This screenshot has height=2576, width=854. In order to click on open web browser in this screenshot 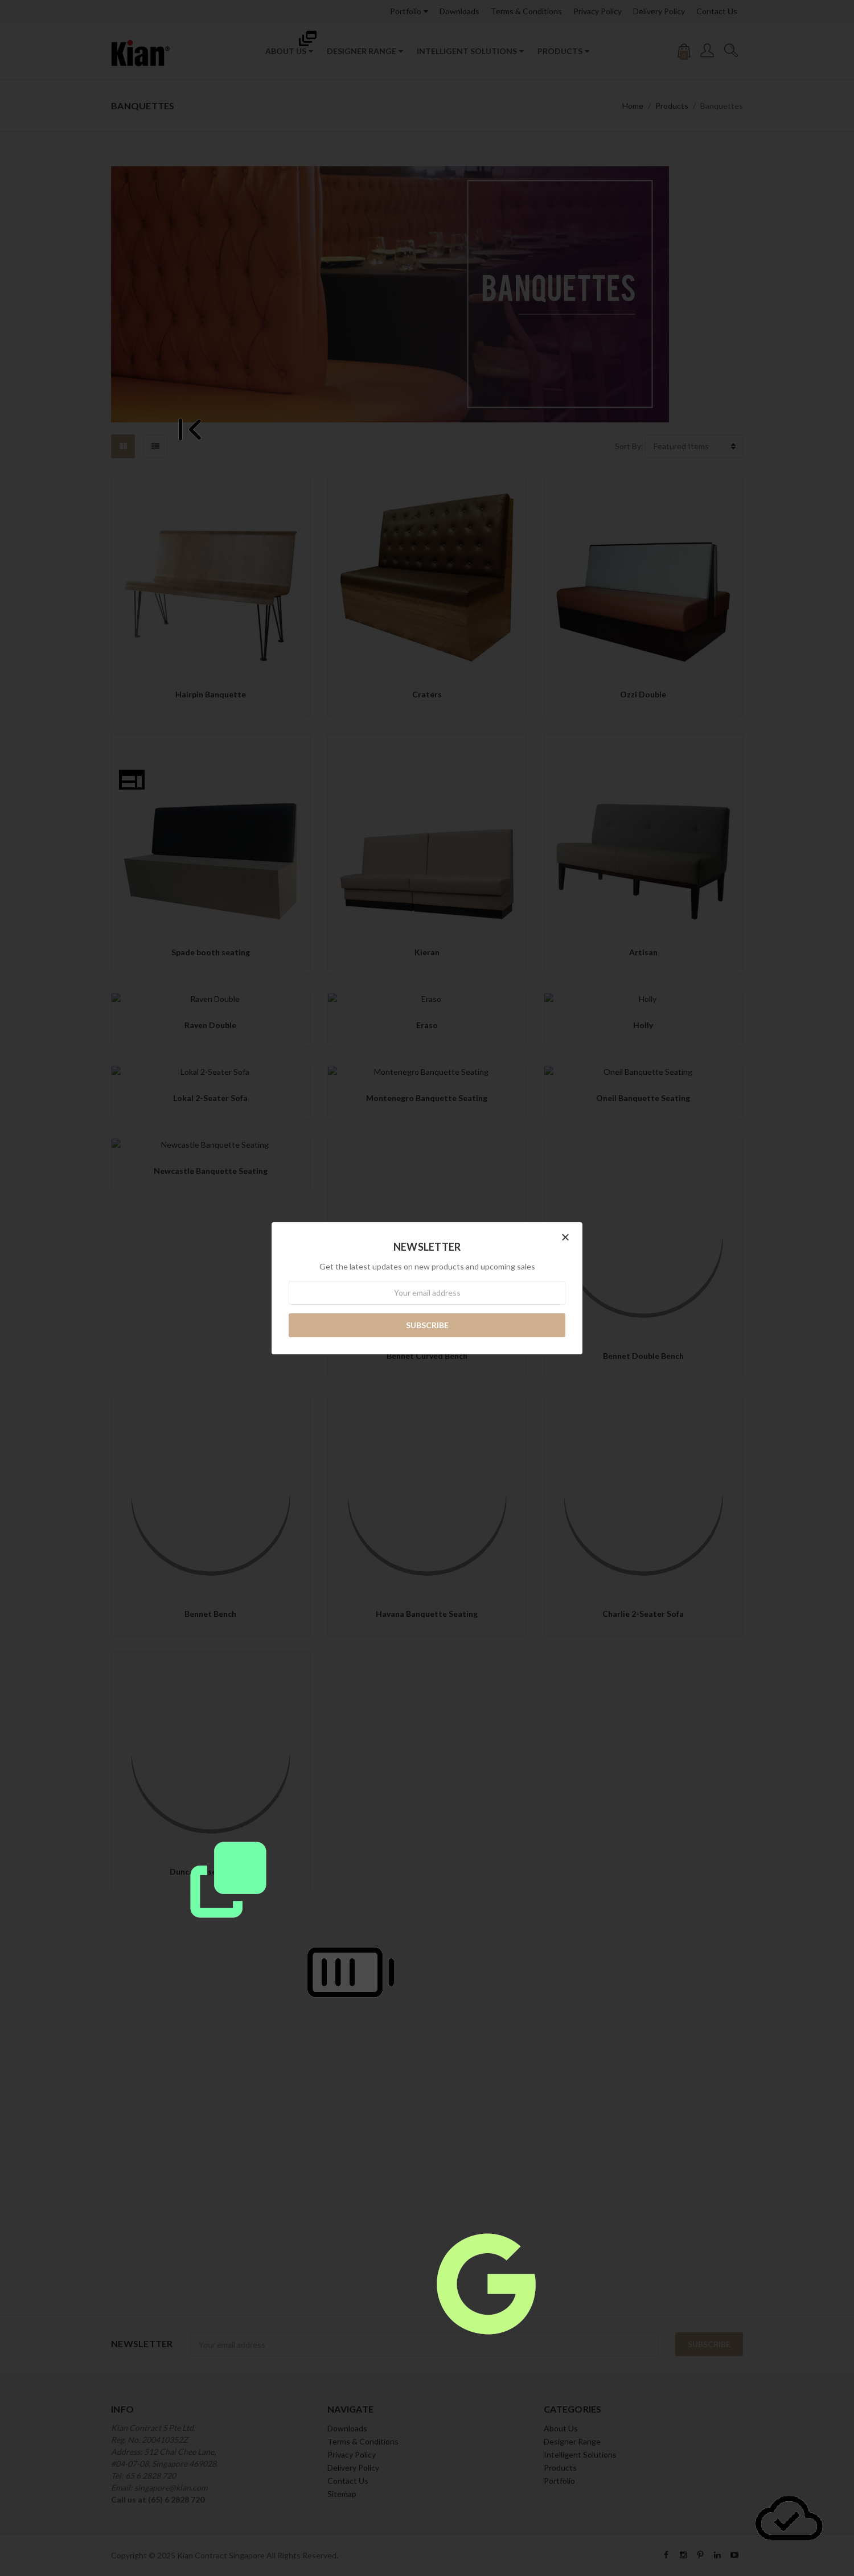, I will do `click(132, 779)`.